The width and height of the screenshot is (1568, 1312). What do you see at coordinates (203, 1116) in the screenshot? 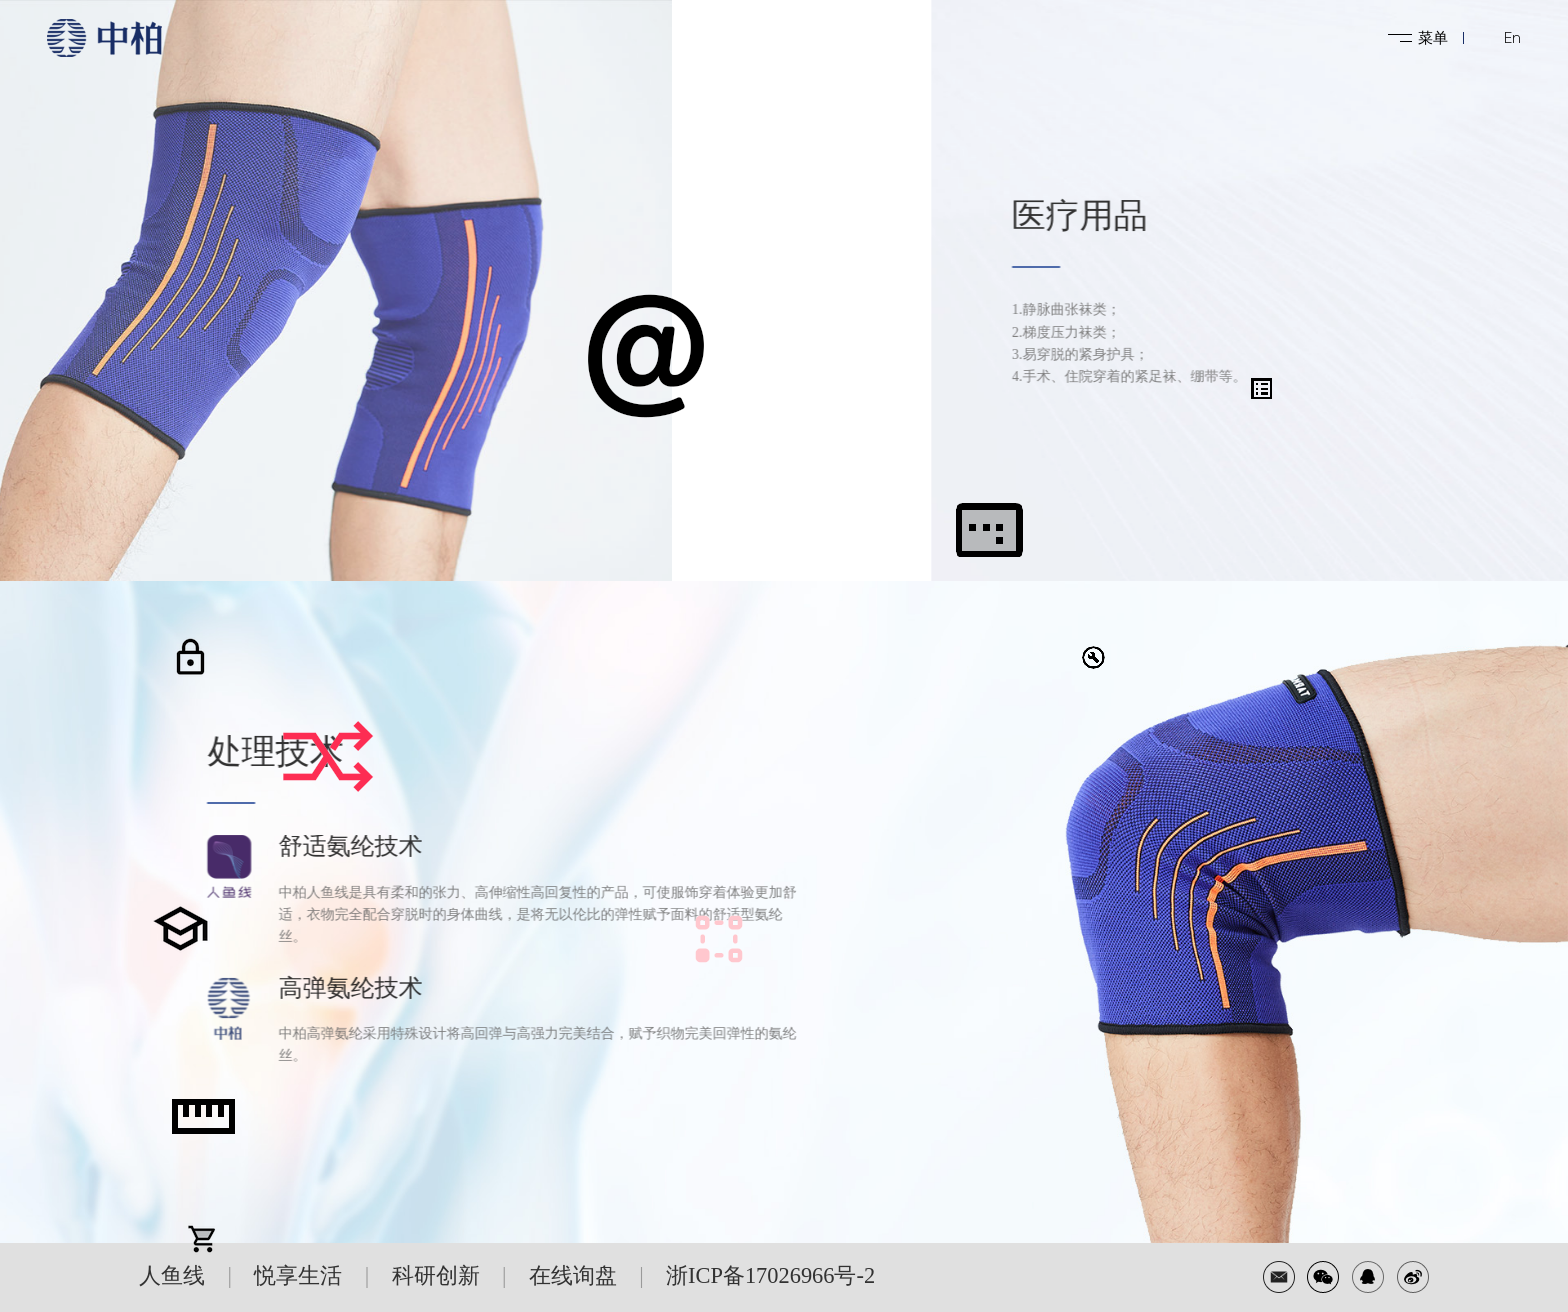
I see `access ruler or measurement tool` at bounding box center [203, 1116].